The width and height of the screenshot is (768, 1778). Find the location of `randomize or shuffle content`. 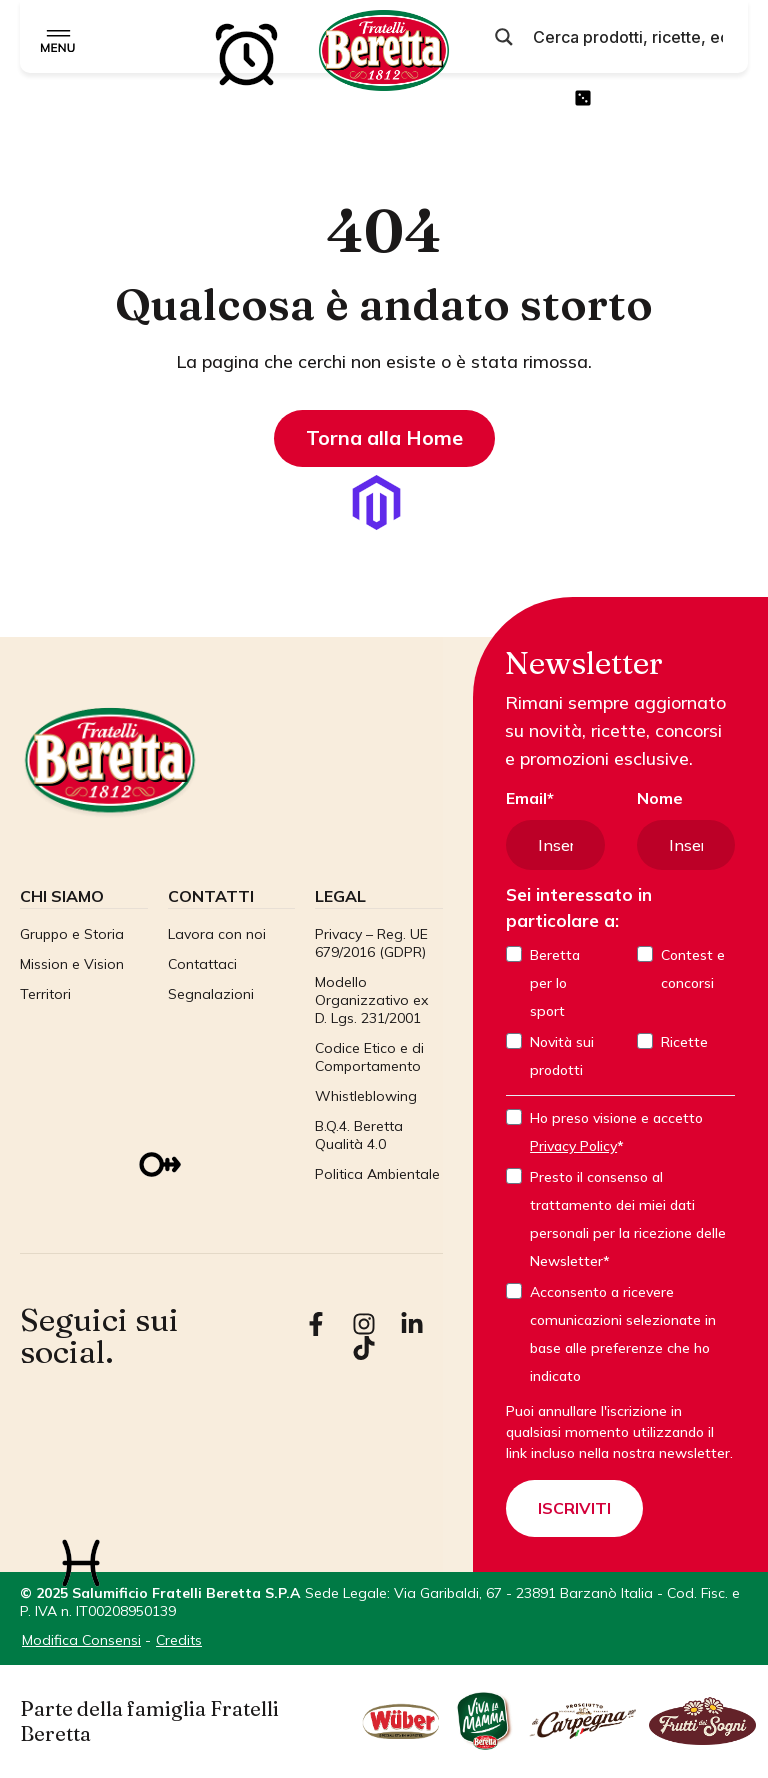

randomize or shuffle content is located at coordinates (583, 98).